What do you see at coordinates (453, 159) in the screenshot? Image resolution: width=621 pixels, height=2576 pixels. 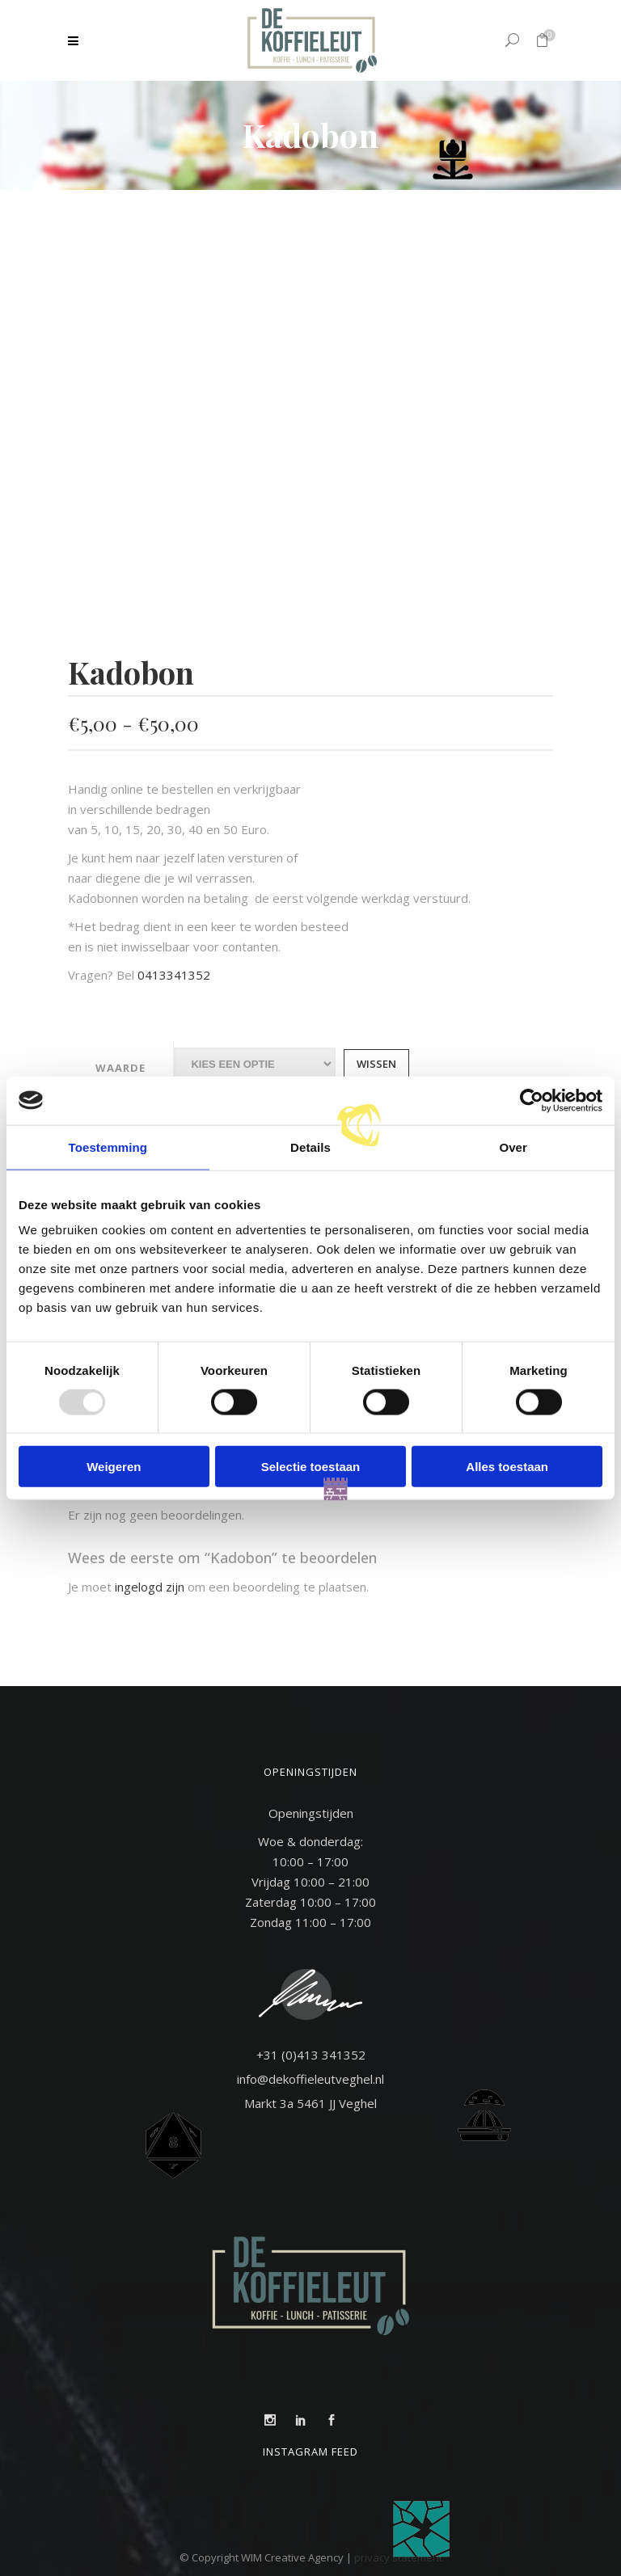 I see `access meditation or mindfulness features` at bounding box center [453, 159].